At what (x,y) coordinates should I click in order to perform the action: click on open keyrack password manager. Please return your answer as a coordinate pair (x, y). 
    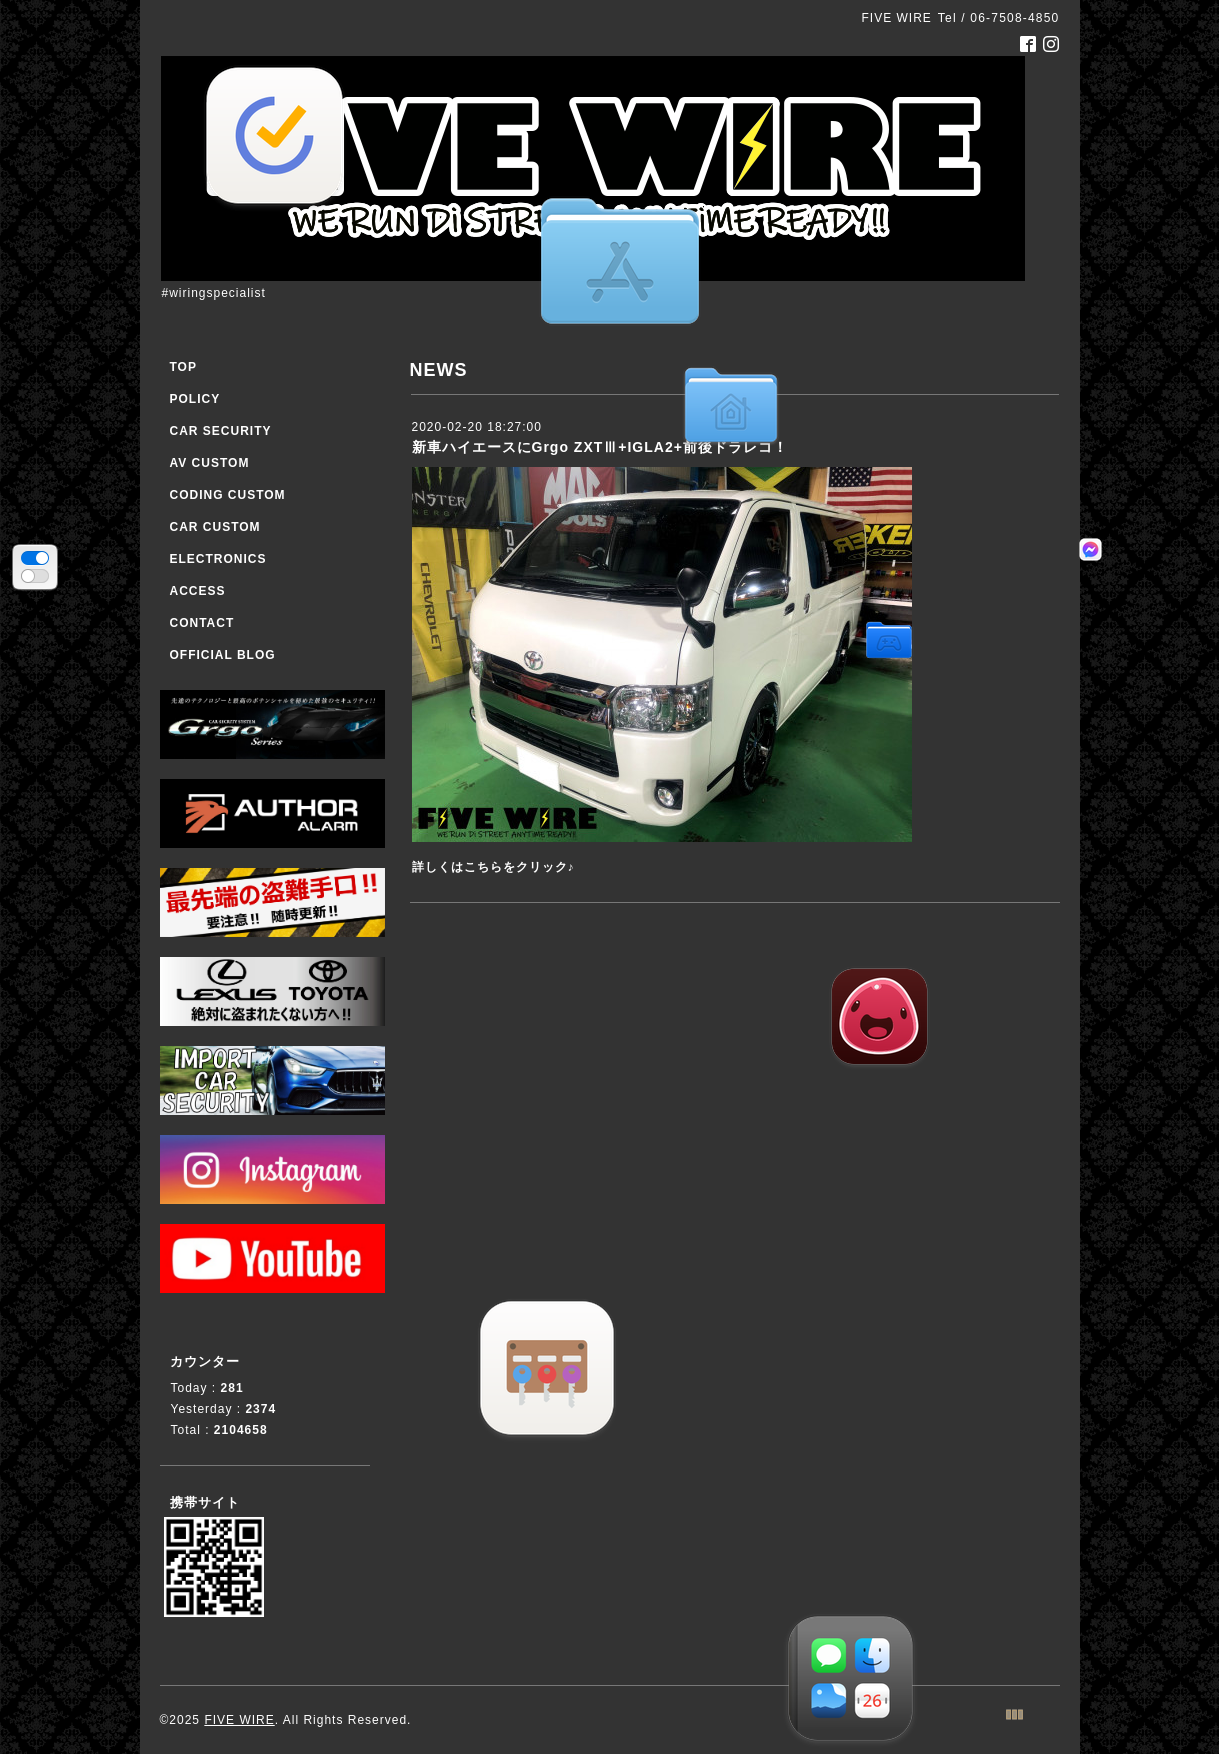
    Looking at the image, I should click on (547, 1368).